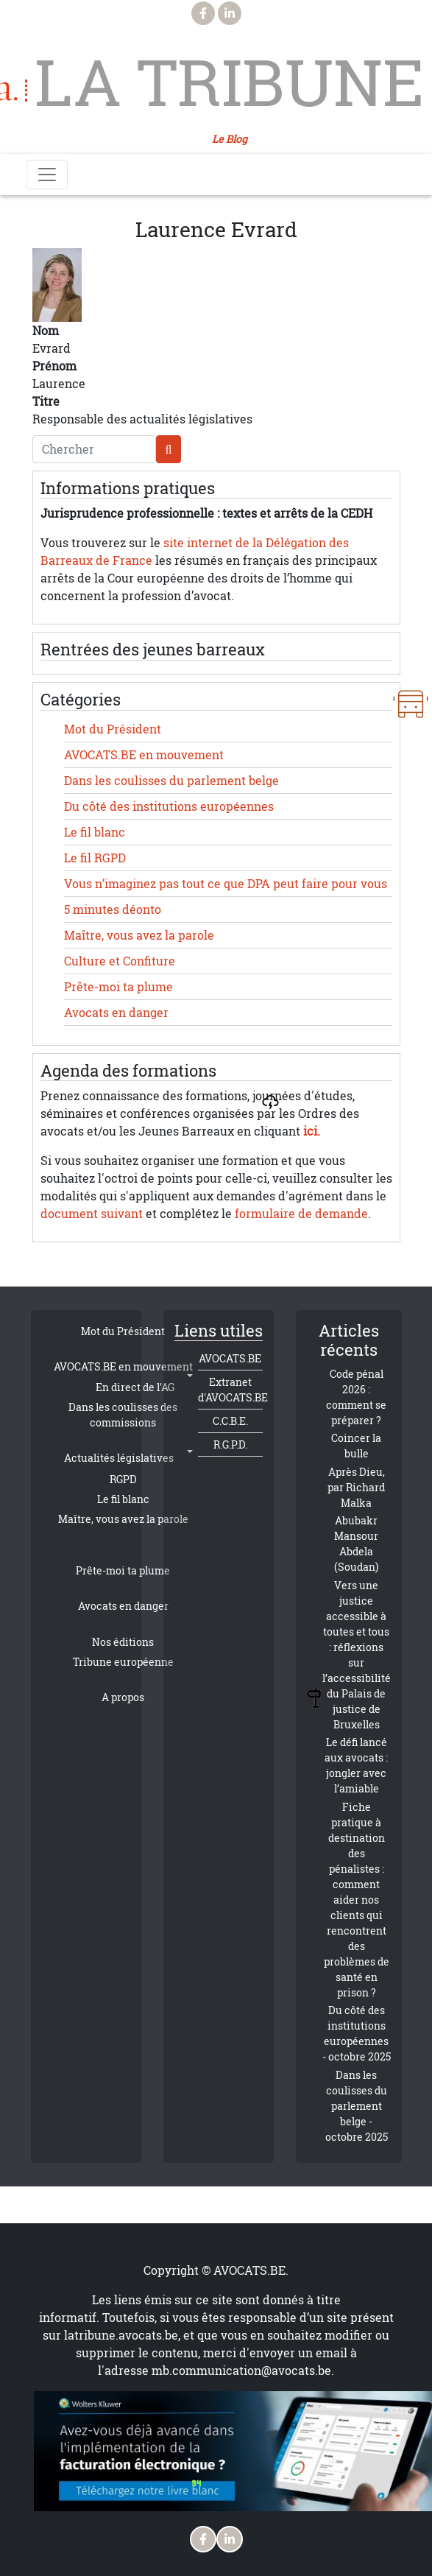  Describe the element at coordinates (270, 1101) in the screenshot. I see `indicates stormy weather conditions` at that location.